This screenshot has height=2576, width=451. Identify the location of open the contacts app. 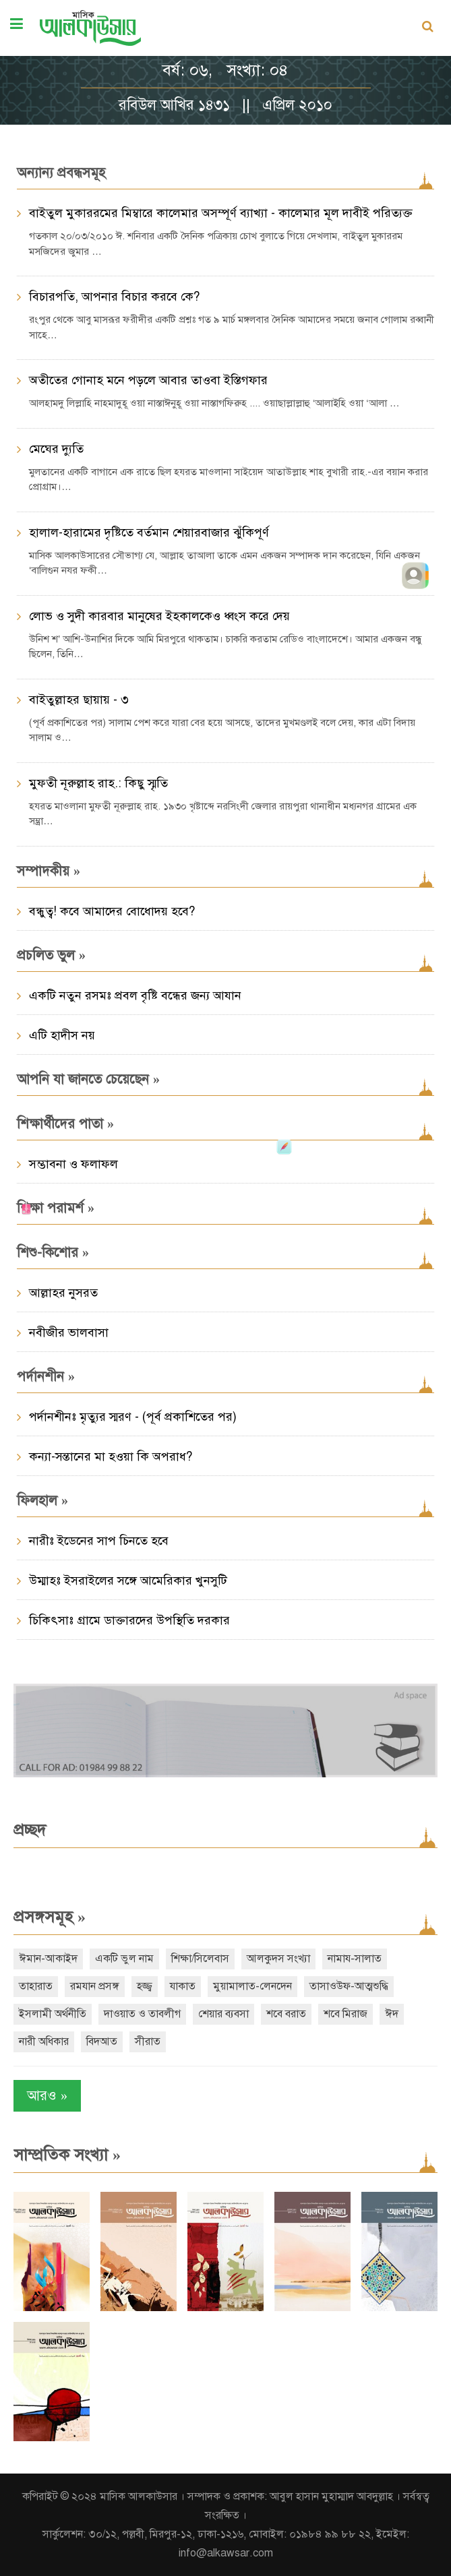
(415, 576).